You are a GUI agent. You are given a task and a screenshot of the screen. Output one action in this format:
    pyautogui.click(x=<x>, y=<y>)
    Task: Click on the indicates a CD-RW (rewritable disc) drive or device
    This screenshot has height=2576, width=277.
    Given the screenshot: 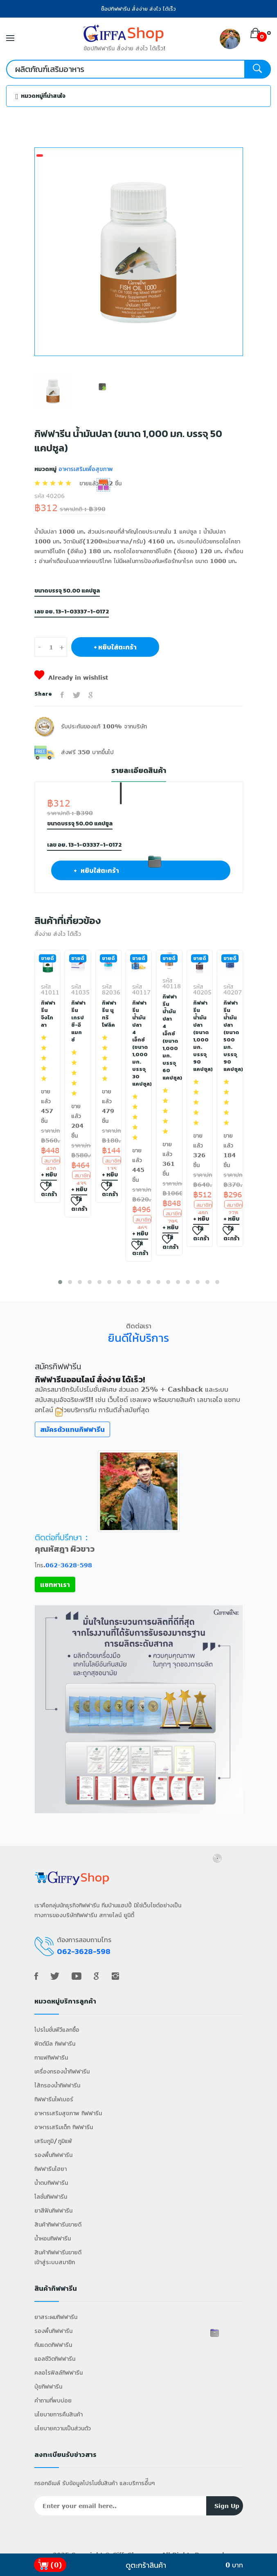 What is the action you would take?
    pyautogui.click(x=217, y=1858)
    